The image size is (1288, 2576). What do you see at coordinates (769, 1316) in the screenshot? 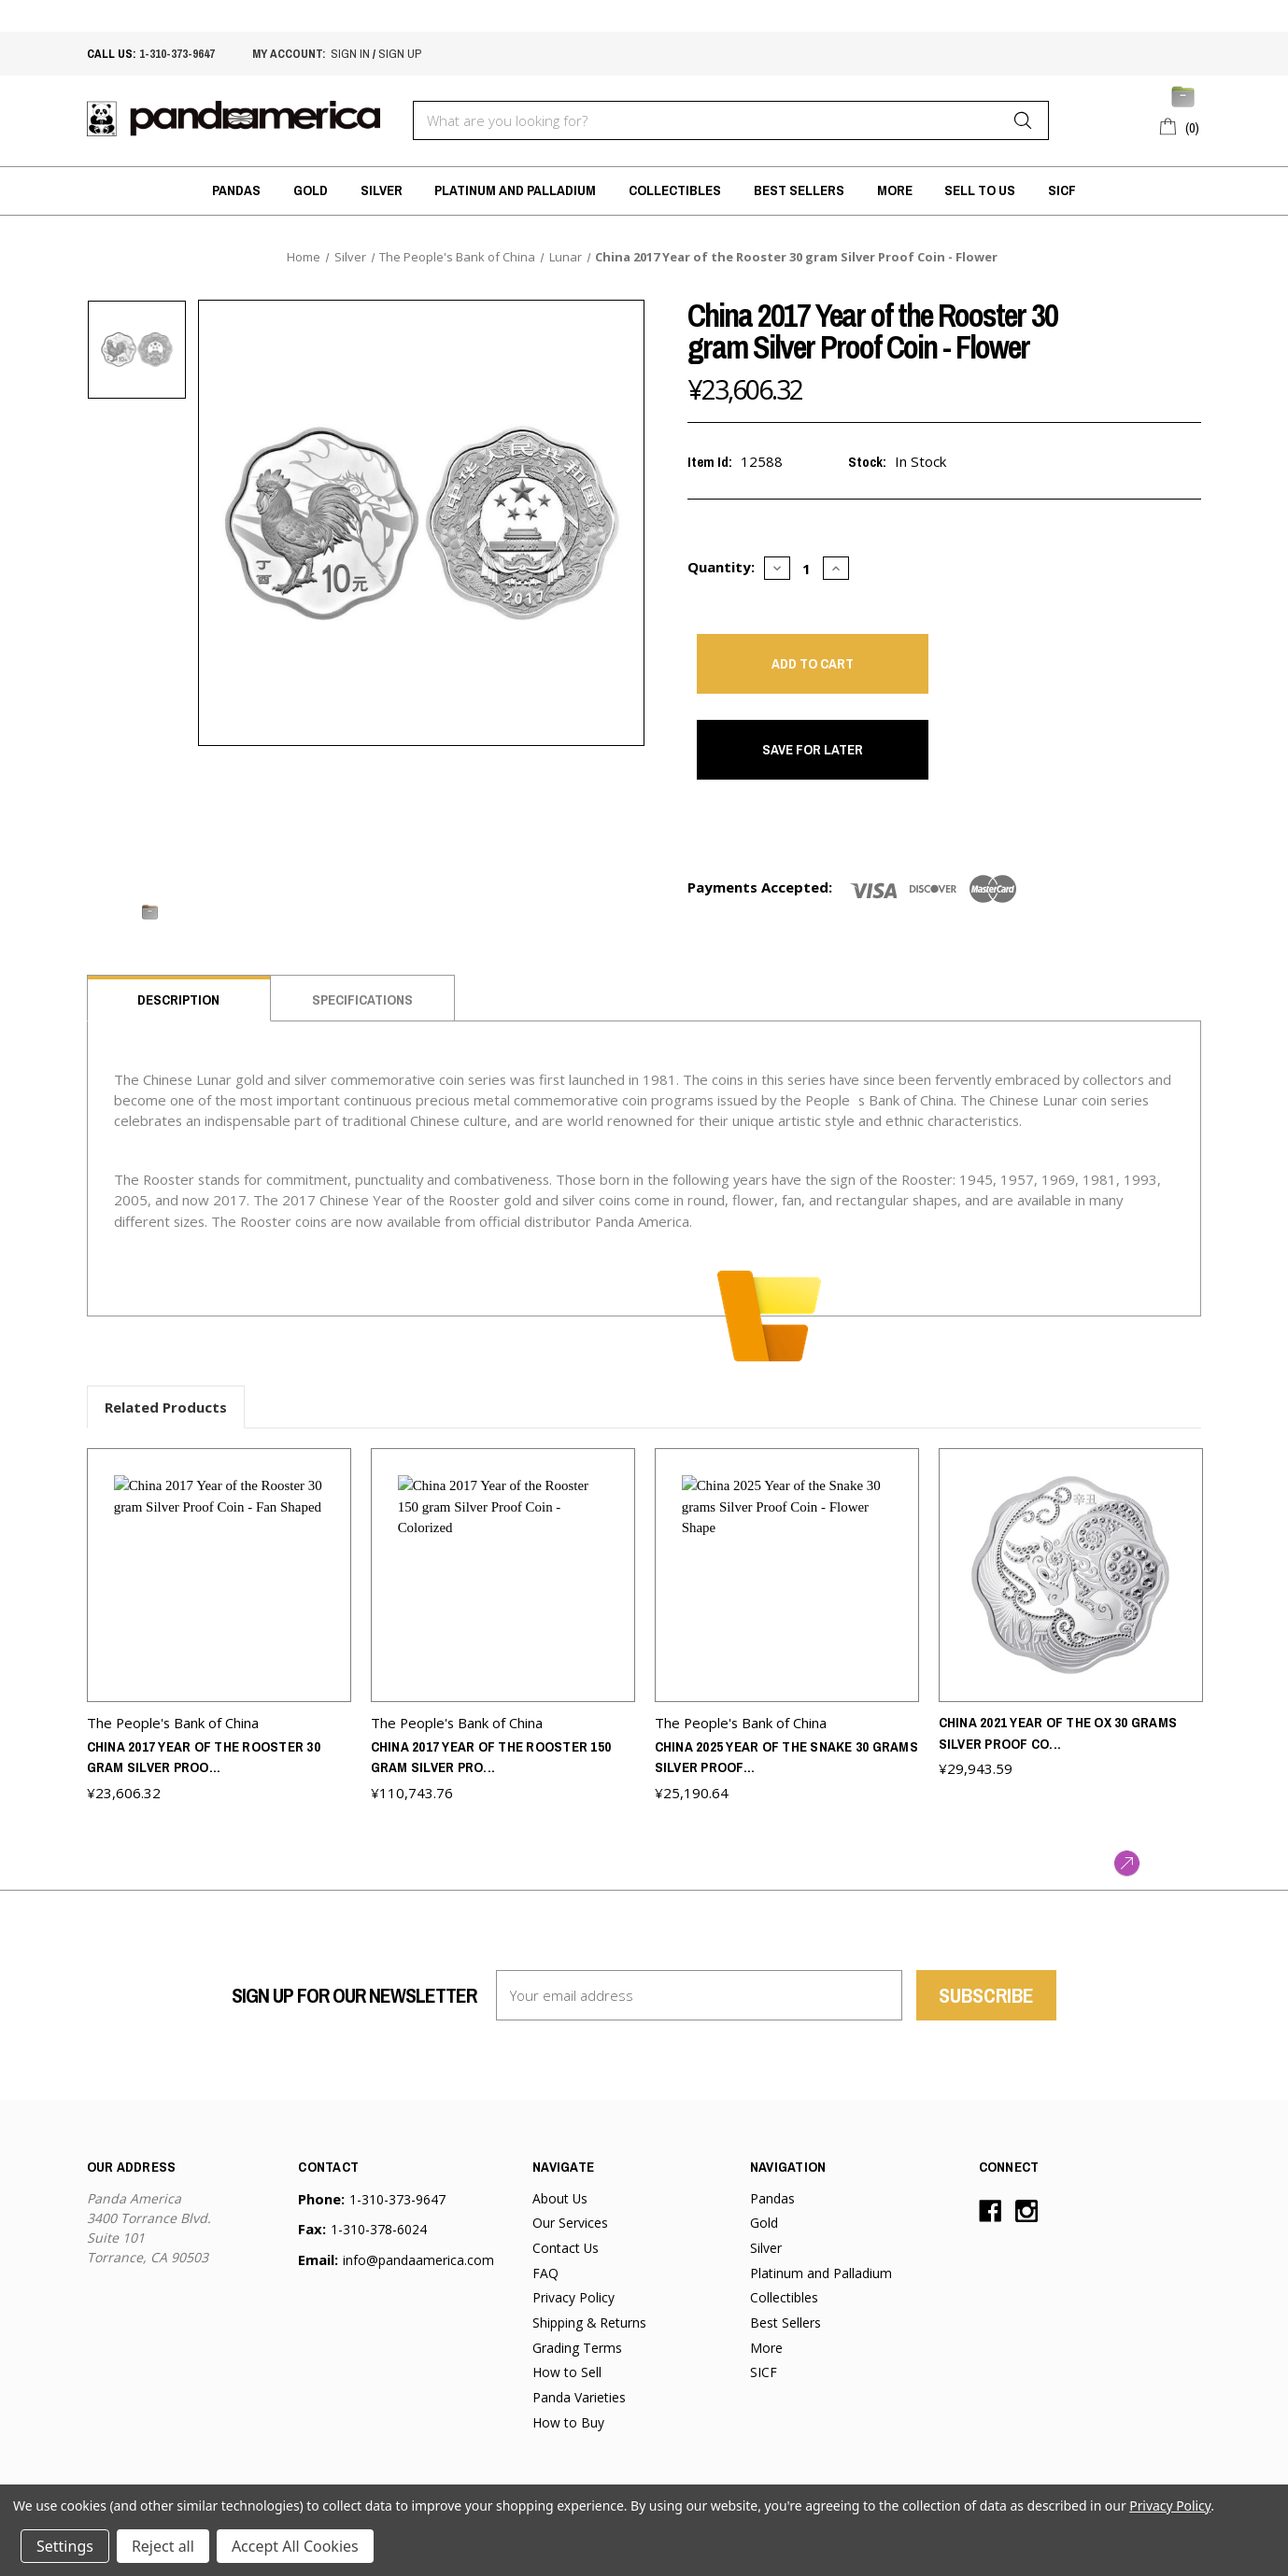
I see `open the commerce or shopping app` at bounding box center [769, 1316].